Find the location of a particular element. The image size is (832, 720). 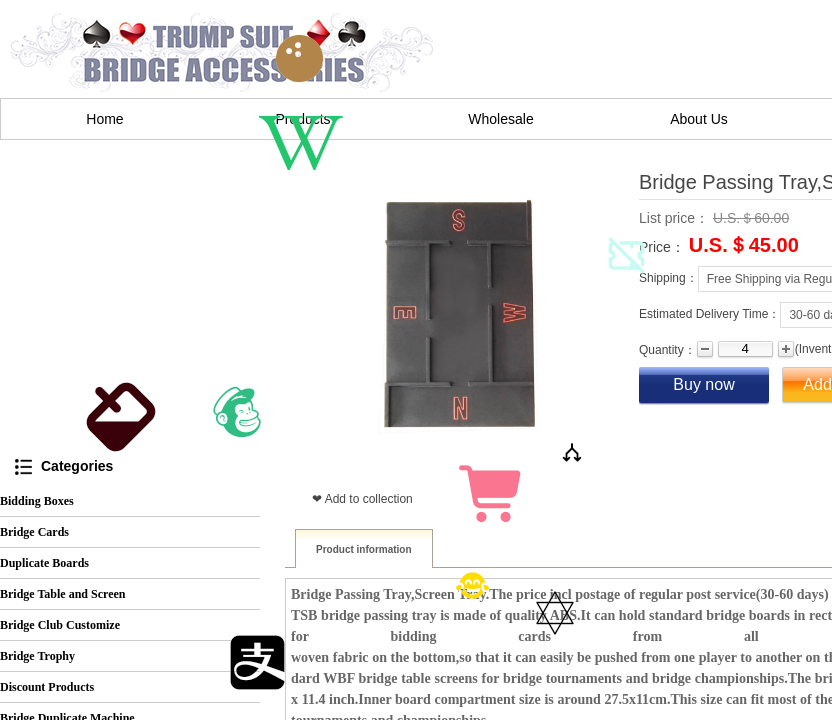

fill an area with color is located at coordinates (121, 417).